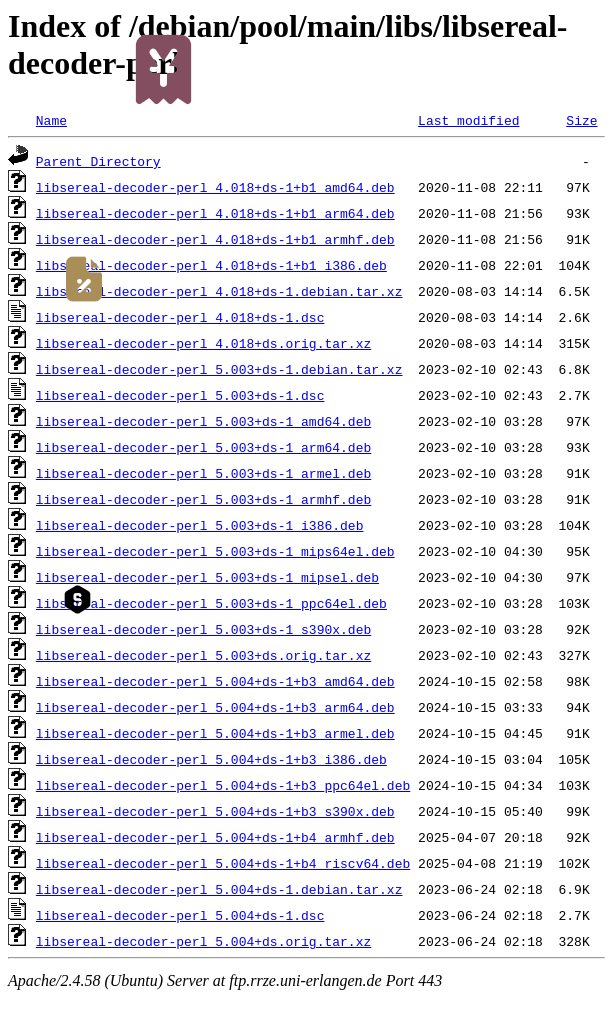 Image resolution: width=613 pixels, height=1035 pixels. What do you see at coordinates (77, 599) in the screenshot?
I see `indicates a service or feature starting with "S"` at bounding box center [77, 599].